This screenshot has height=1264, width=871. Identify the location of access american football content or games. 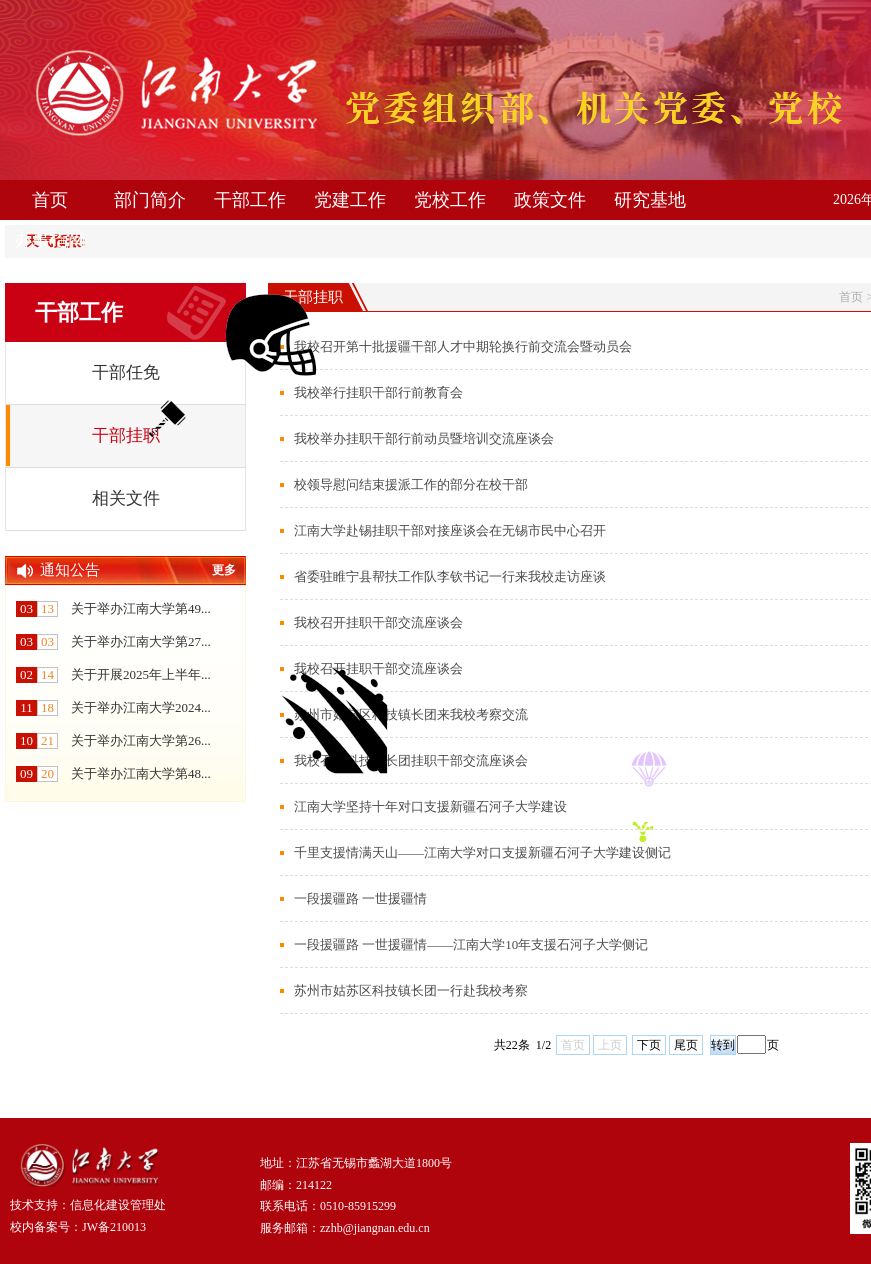
(271, 335).